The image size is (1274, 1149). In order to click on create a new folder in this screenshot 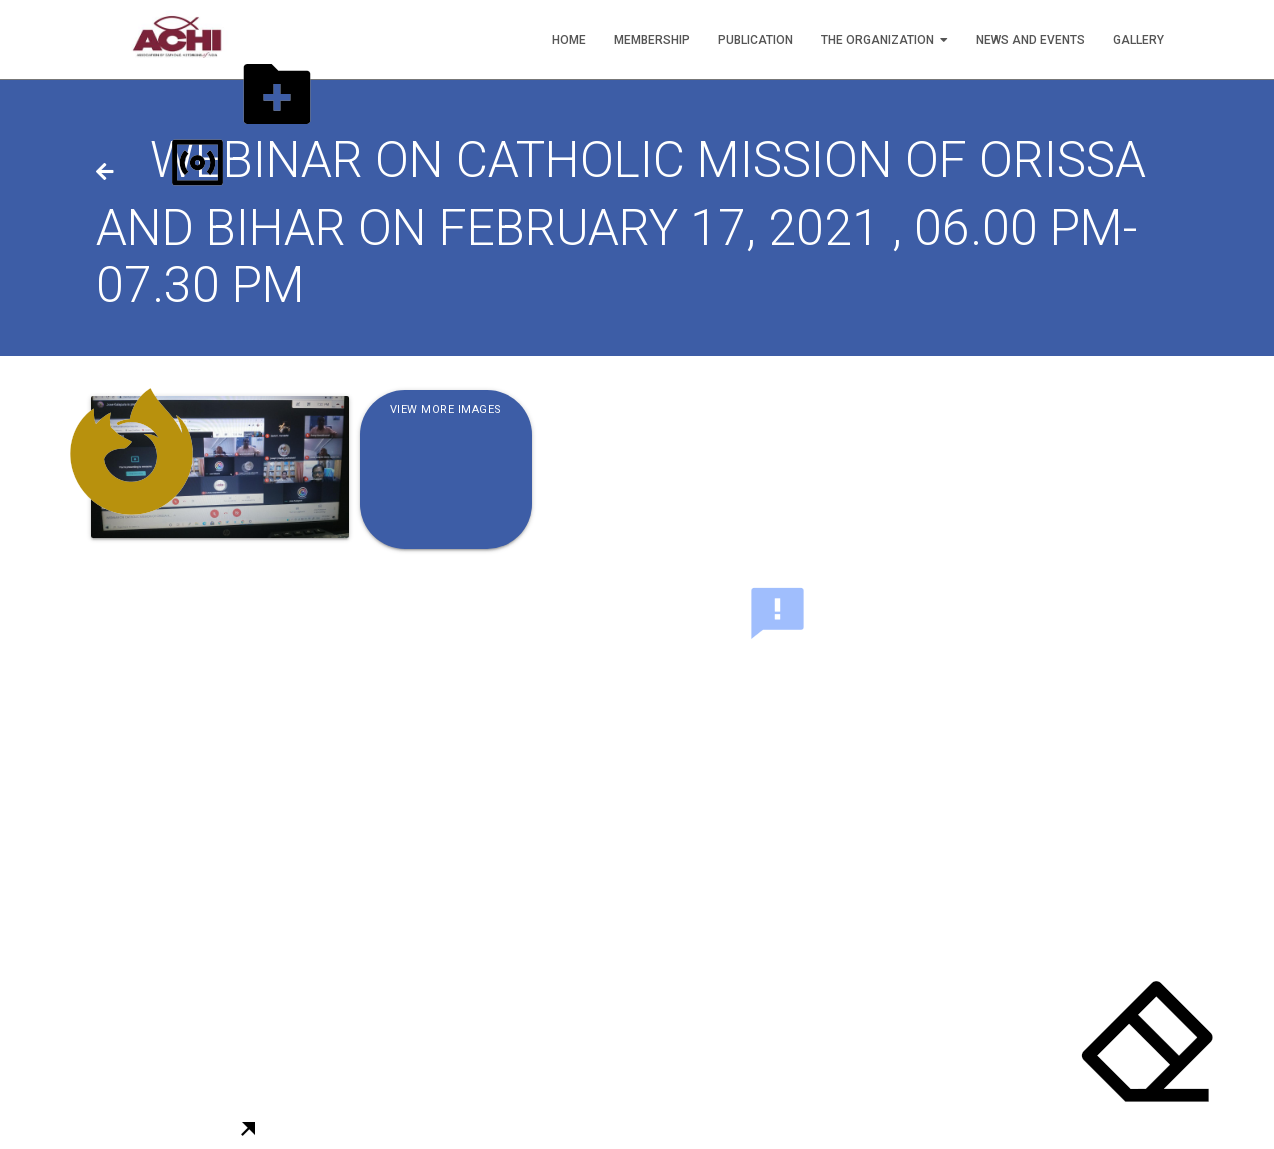, I will do `click(277, 94)`.